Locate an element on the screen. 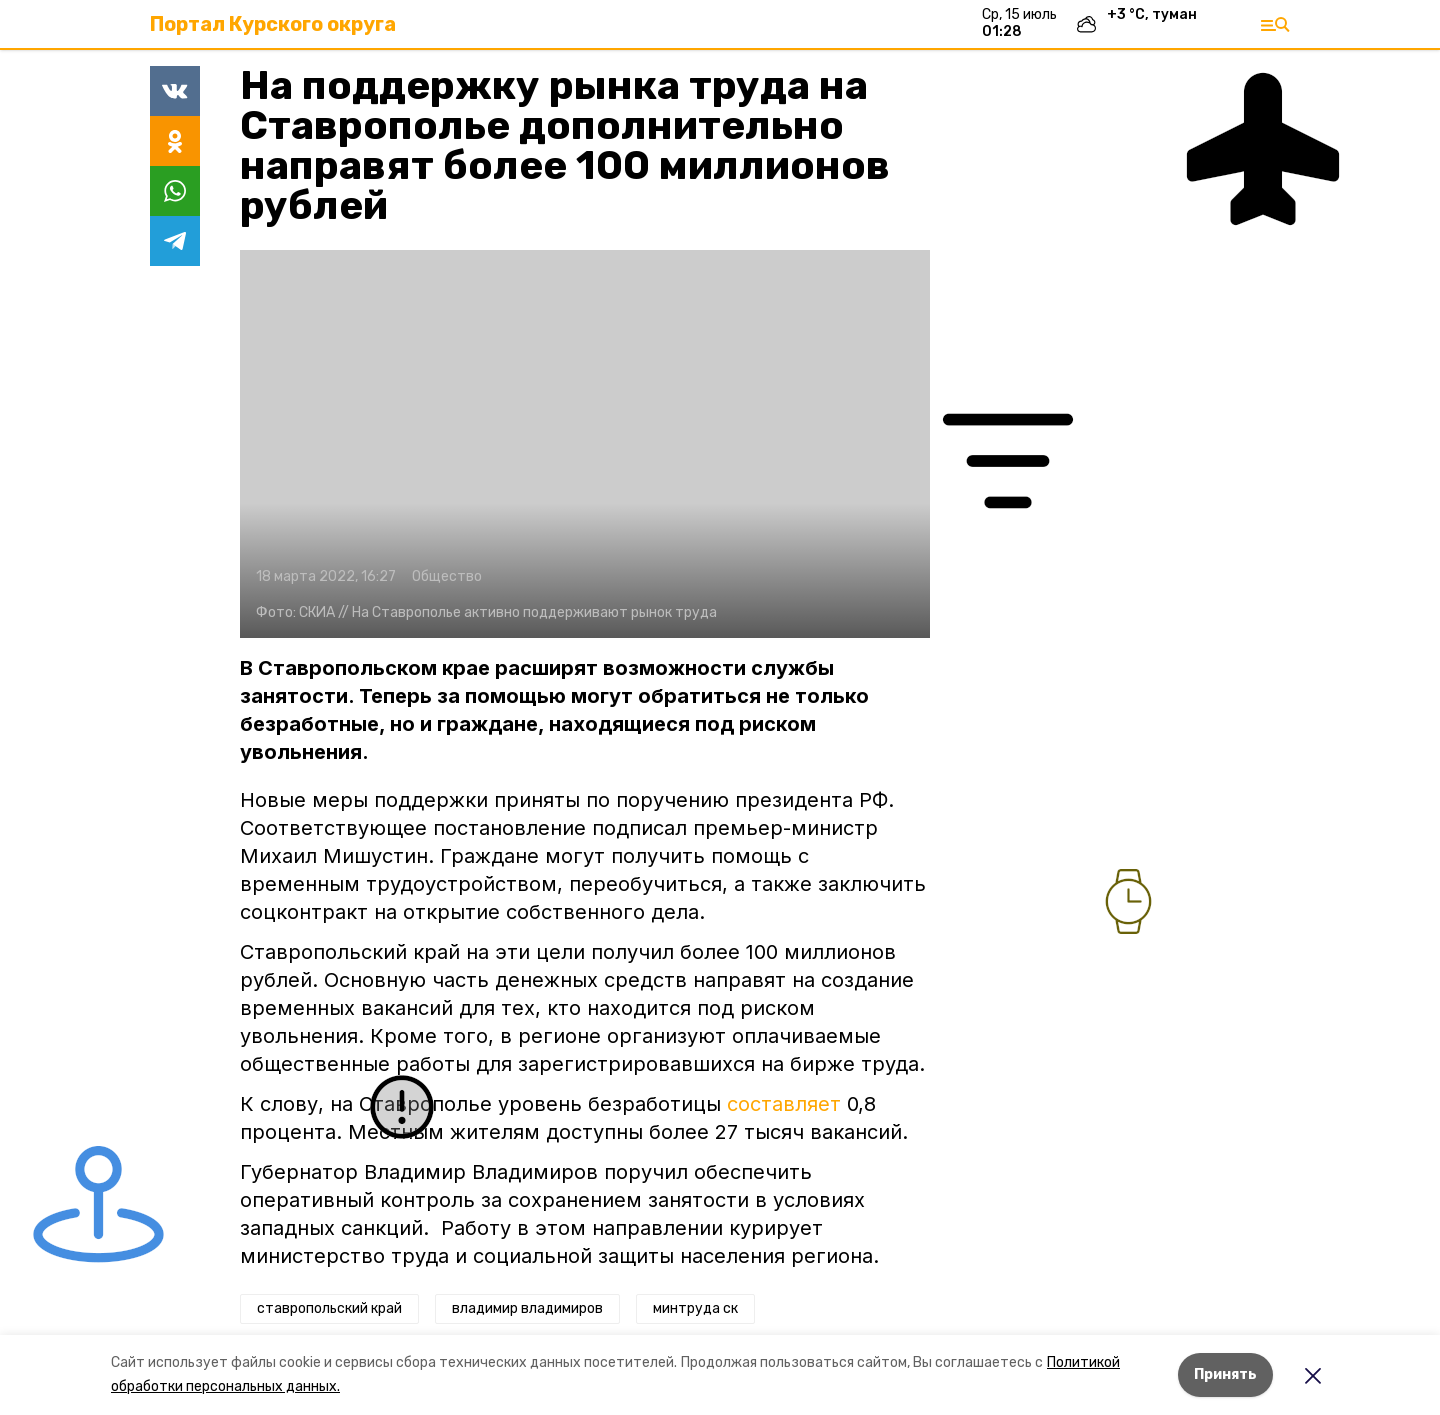 The height and width of the screenshot is (1415, 1440). view watch or wearable device settings is located at coordinates (1128, 901).